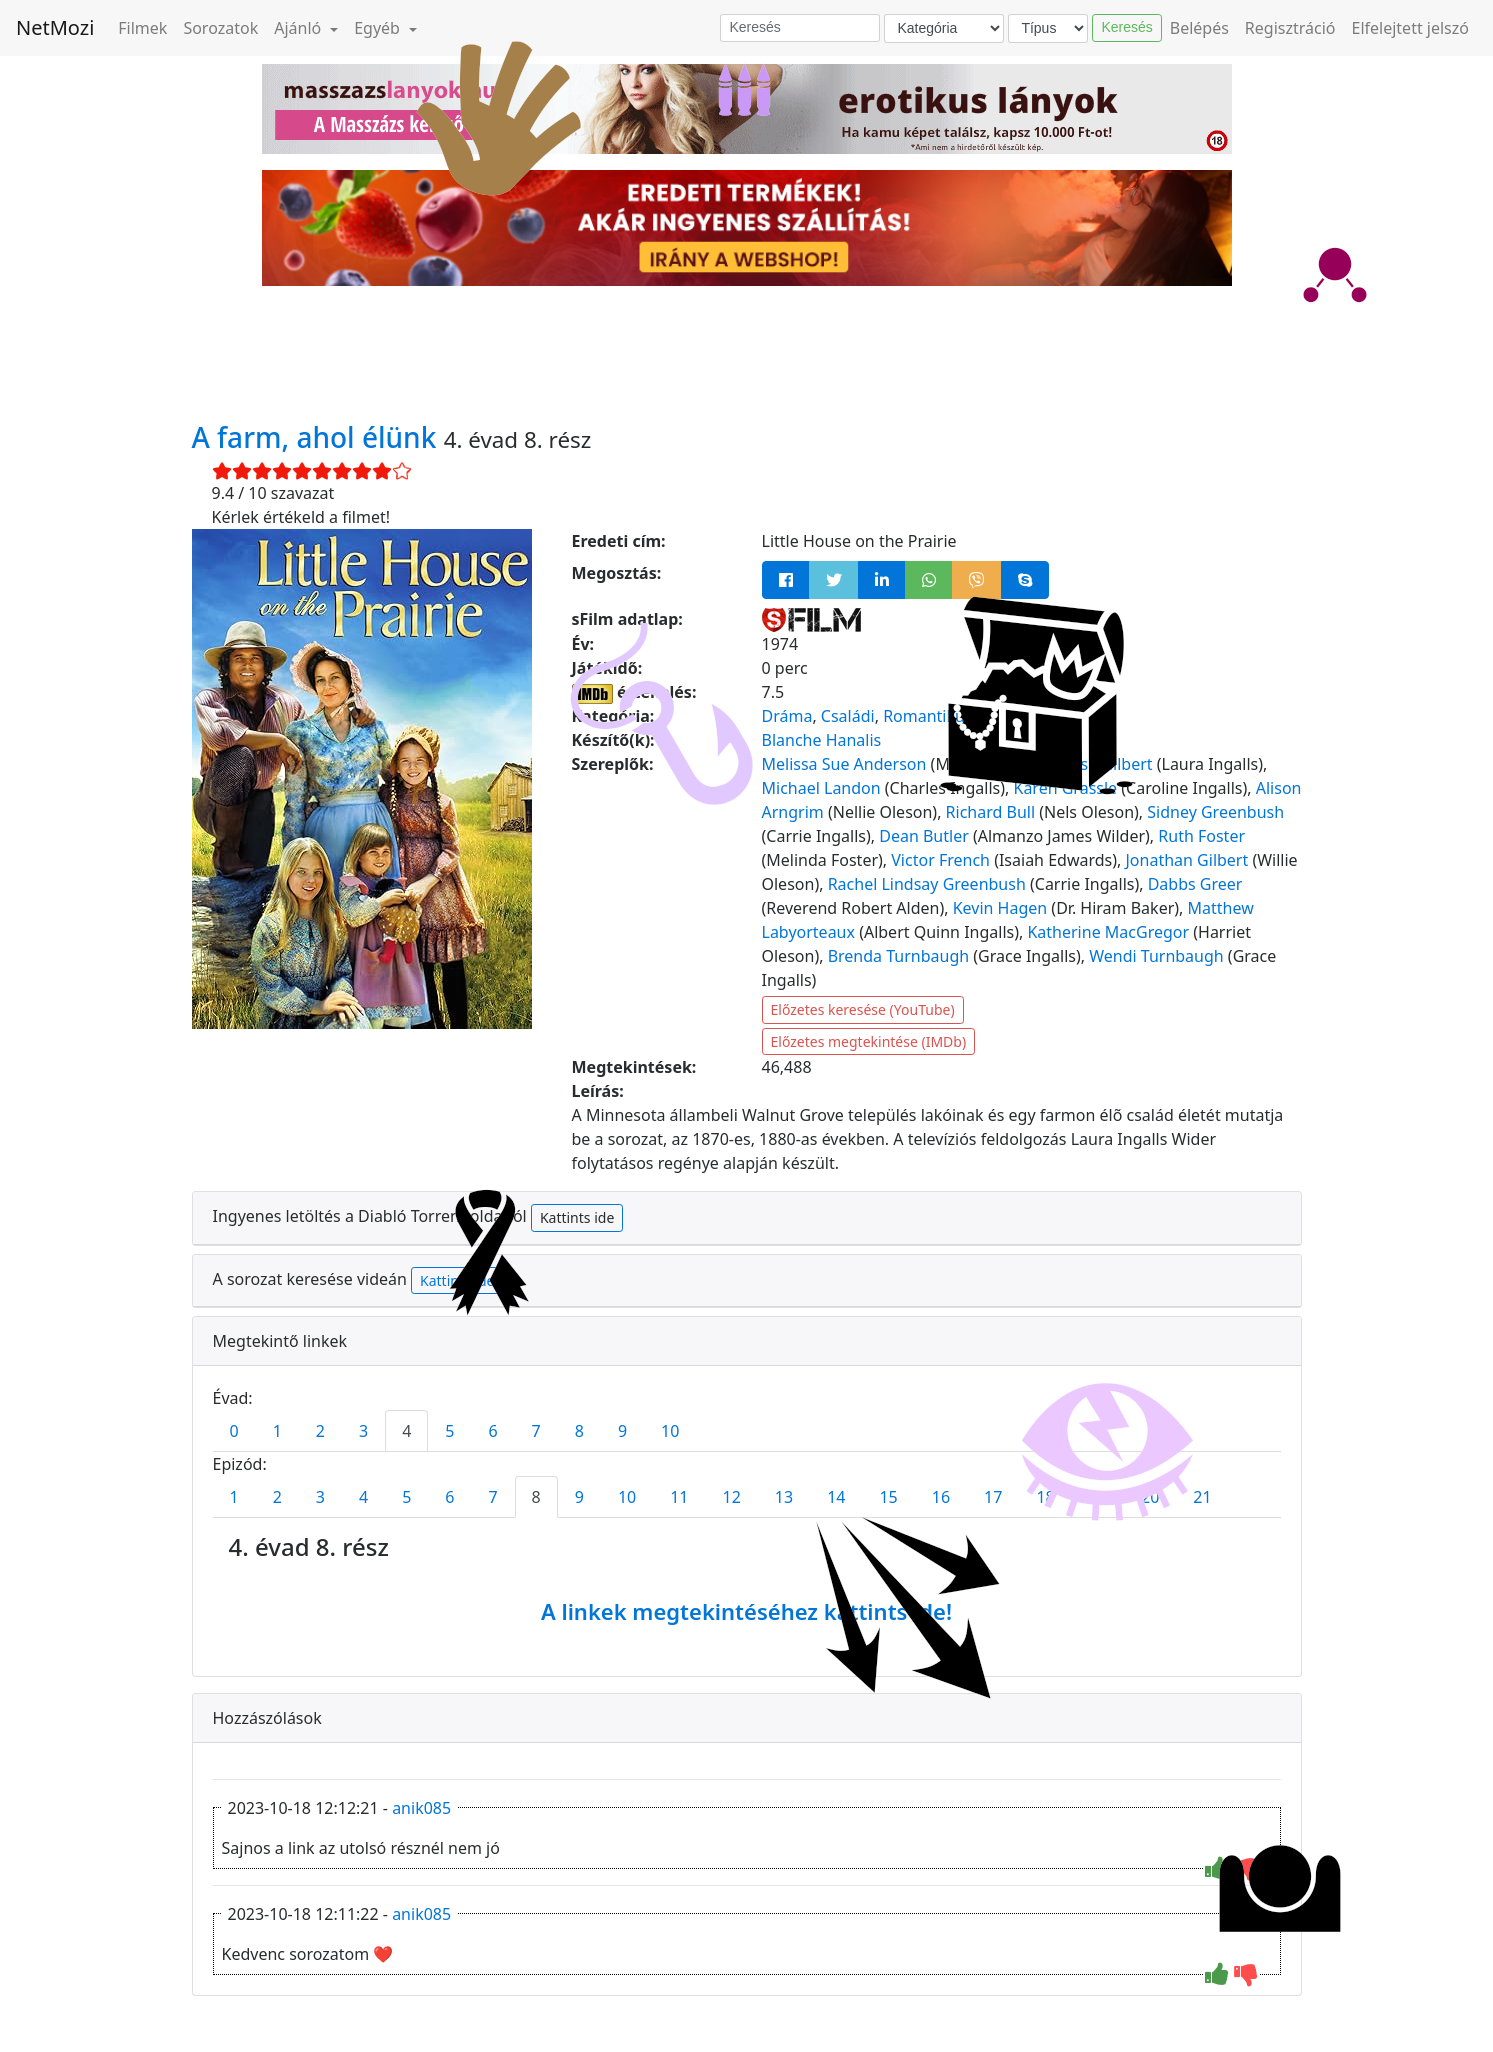 This screenshot has width=1493, height=2052. Describe the element at coordinates (497, 118) in the screenshot. I see `raise your hand to ask a question` at that location.